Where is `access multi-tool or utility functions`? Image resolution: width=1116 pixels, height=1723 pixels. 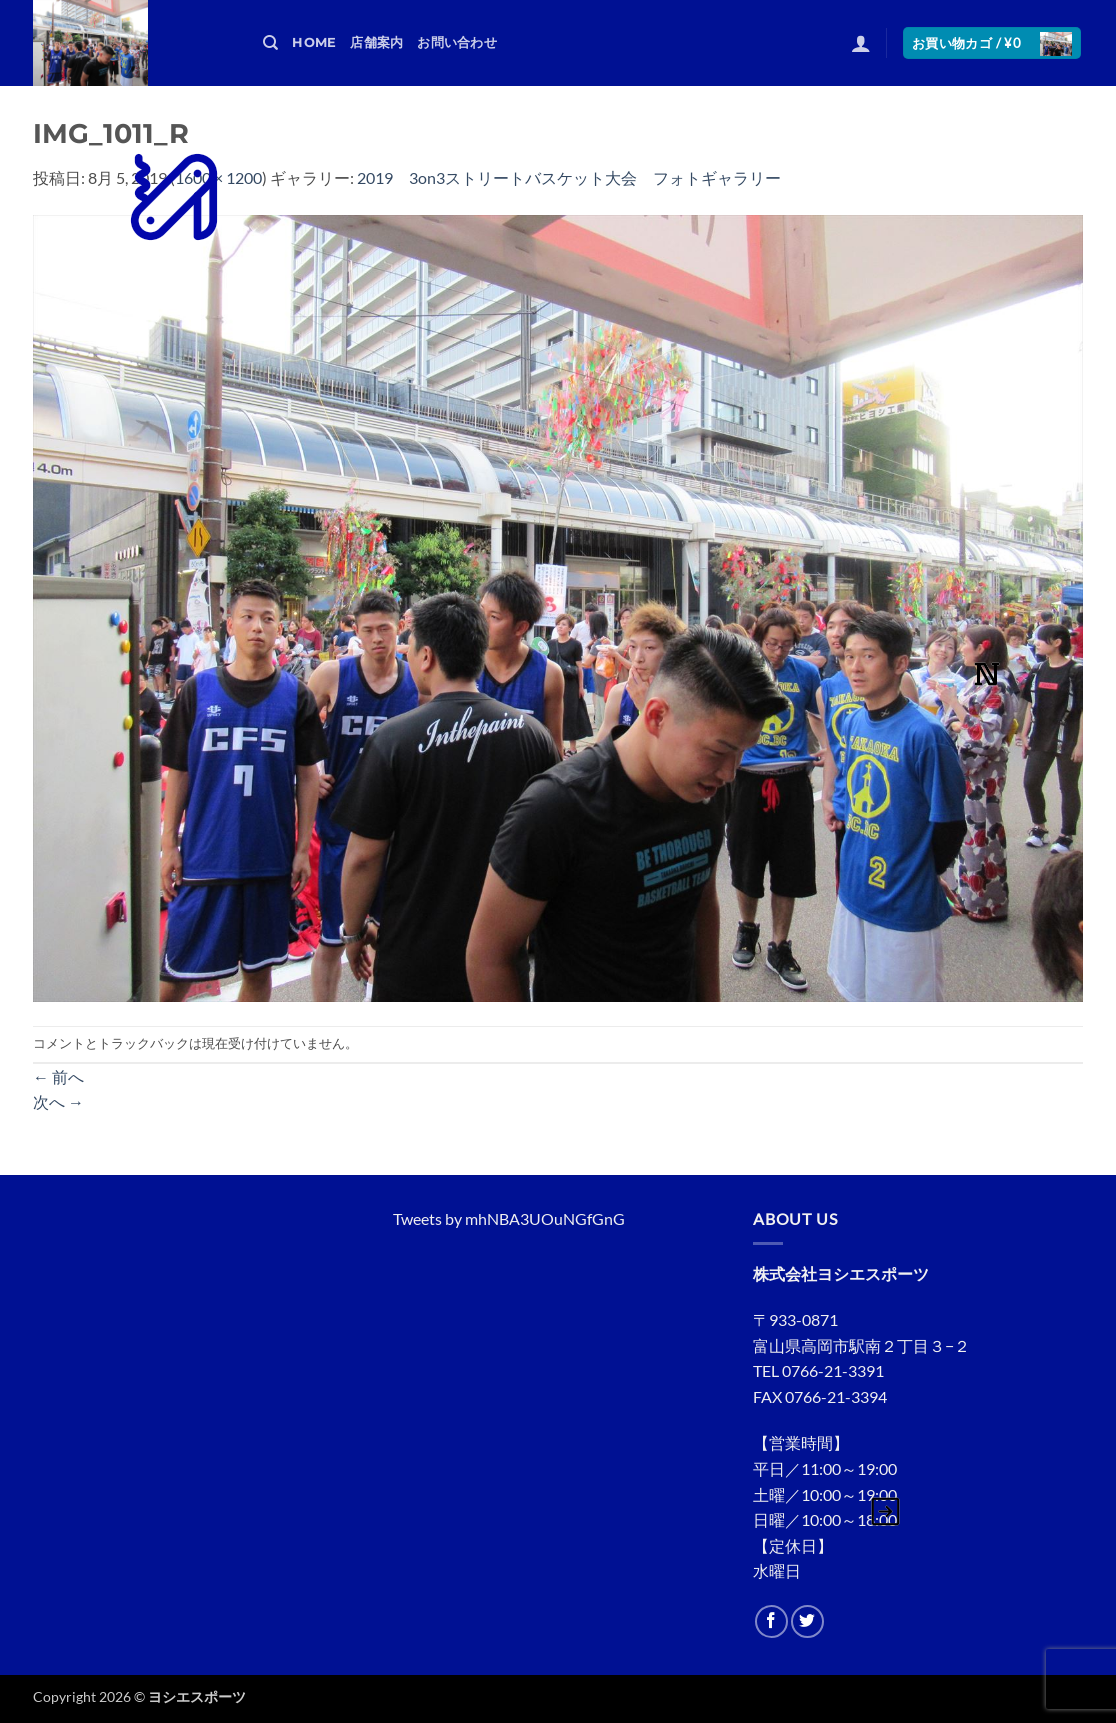 access multi-tool or utility functions is located at coordinates (174, 197).